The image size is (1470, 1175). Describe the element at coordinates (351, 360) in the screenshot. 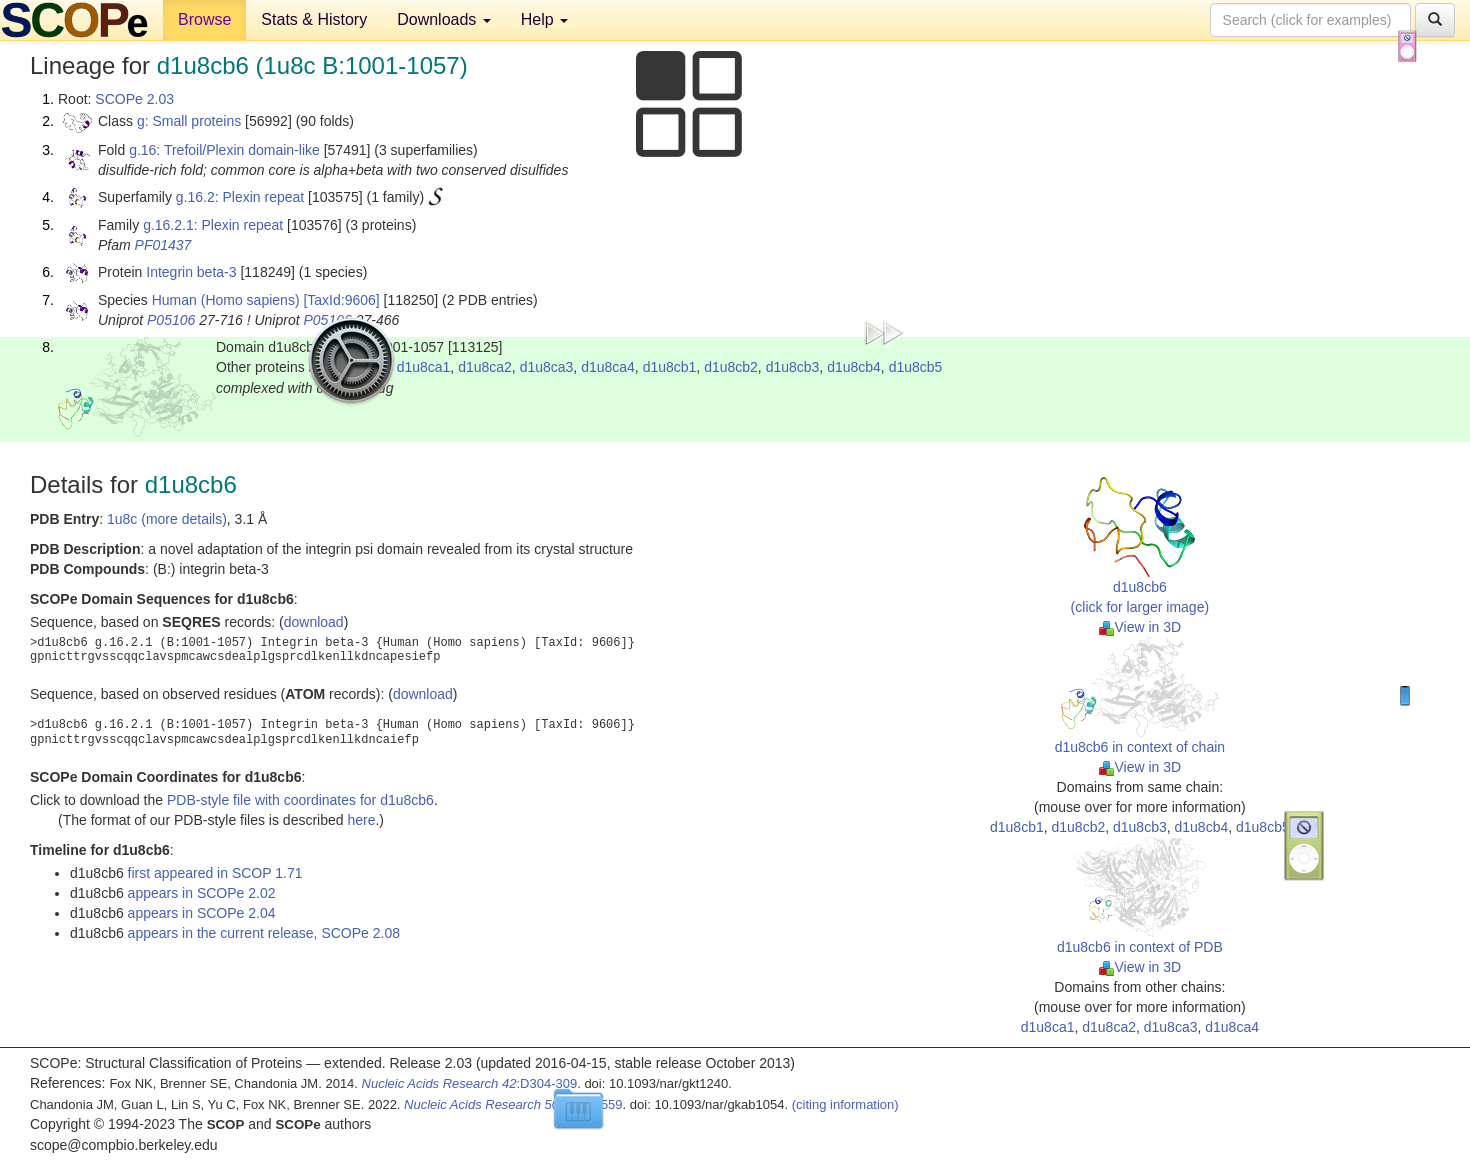

I see `Rosetta 2 translation layer update utility` at that location.